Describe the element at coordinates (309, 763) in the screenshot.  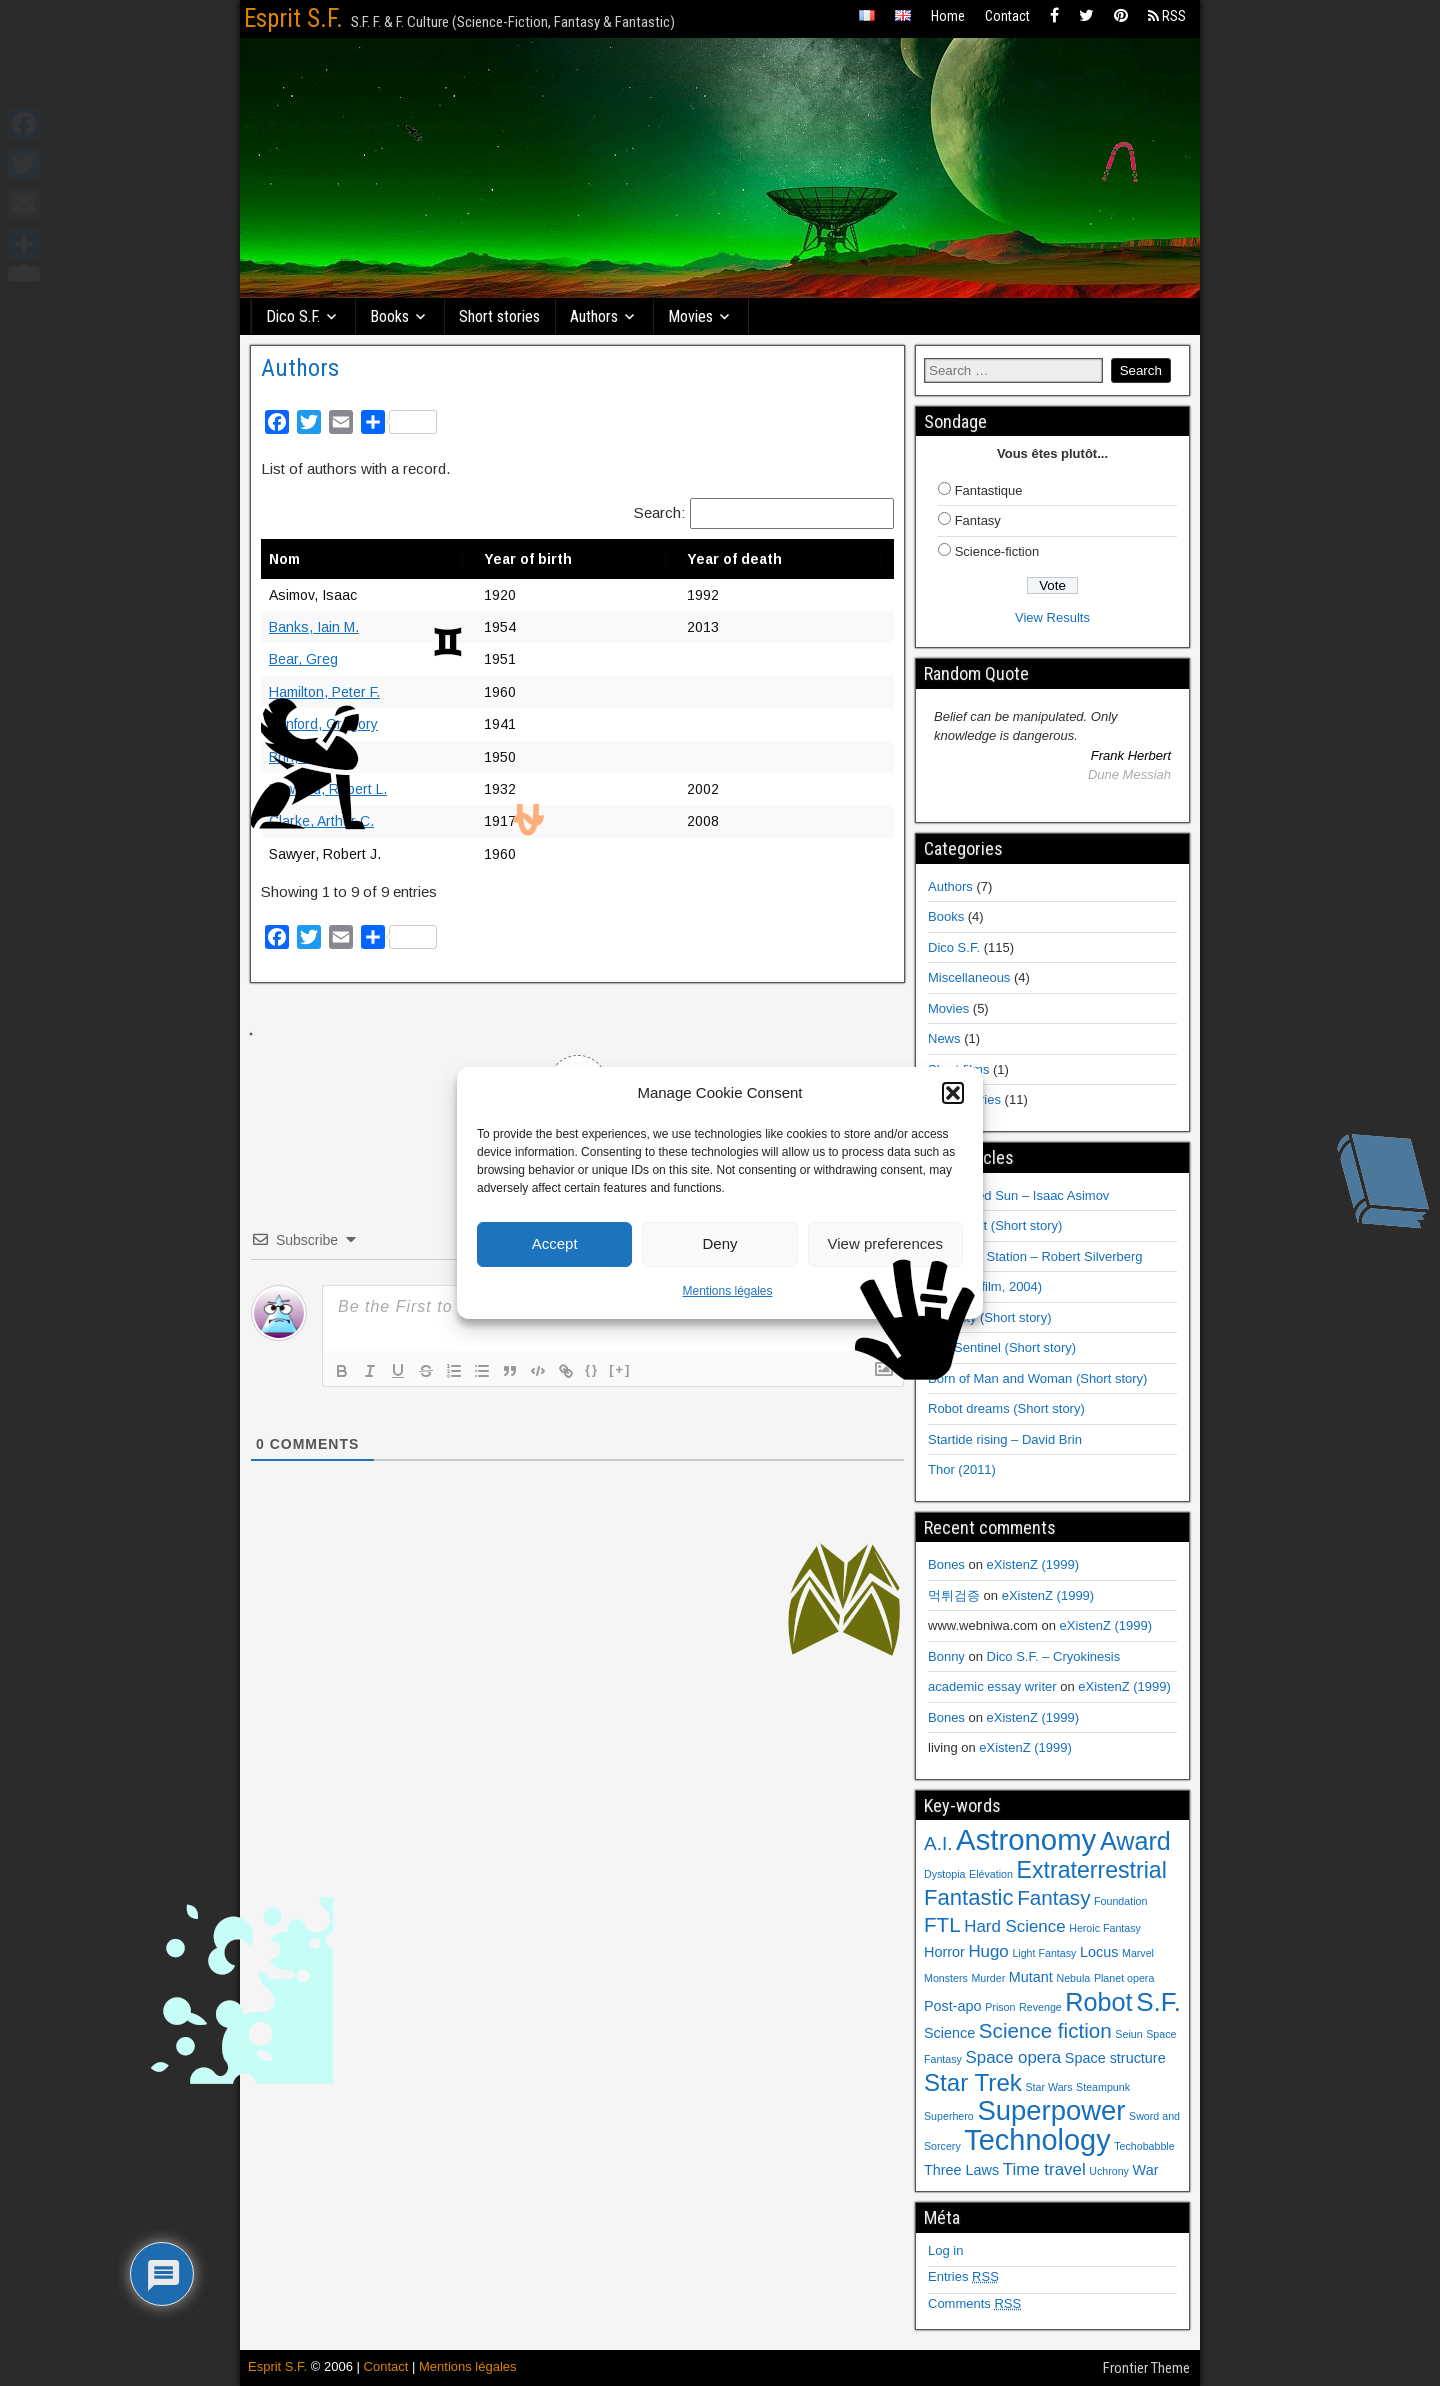
I see `access Greek mythology content or trivia` at that location.